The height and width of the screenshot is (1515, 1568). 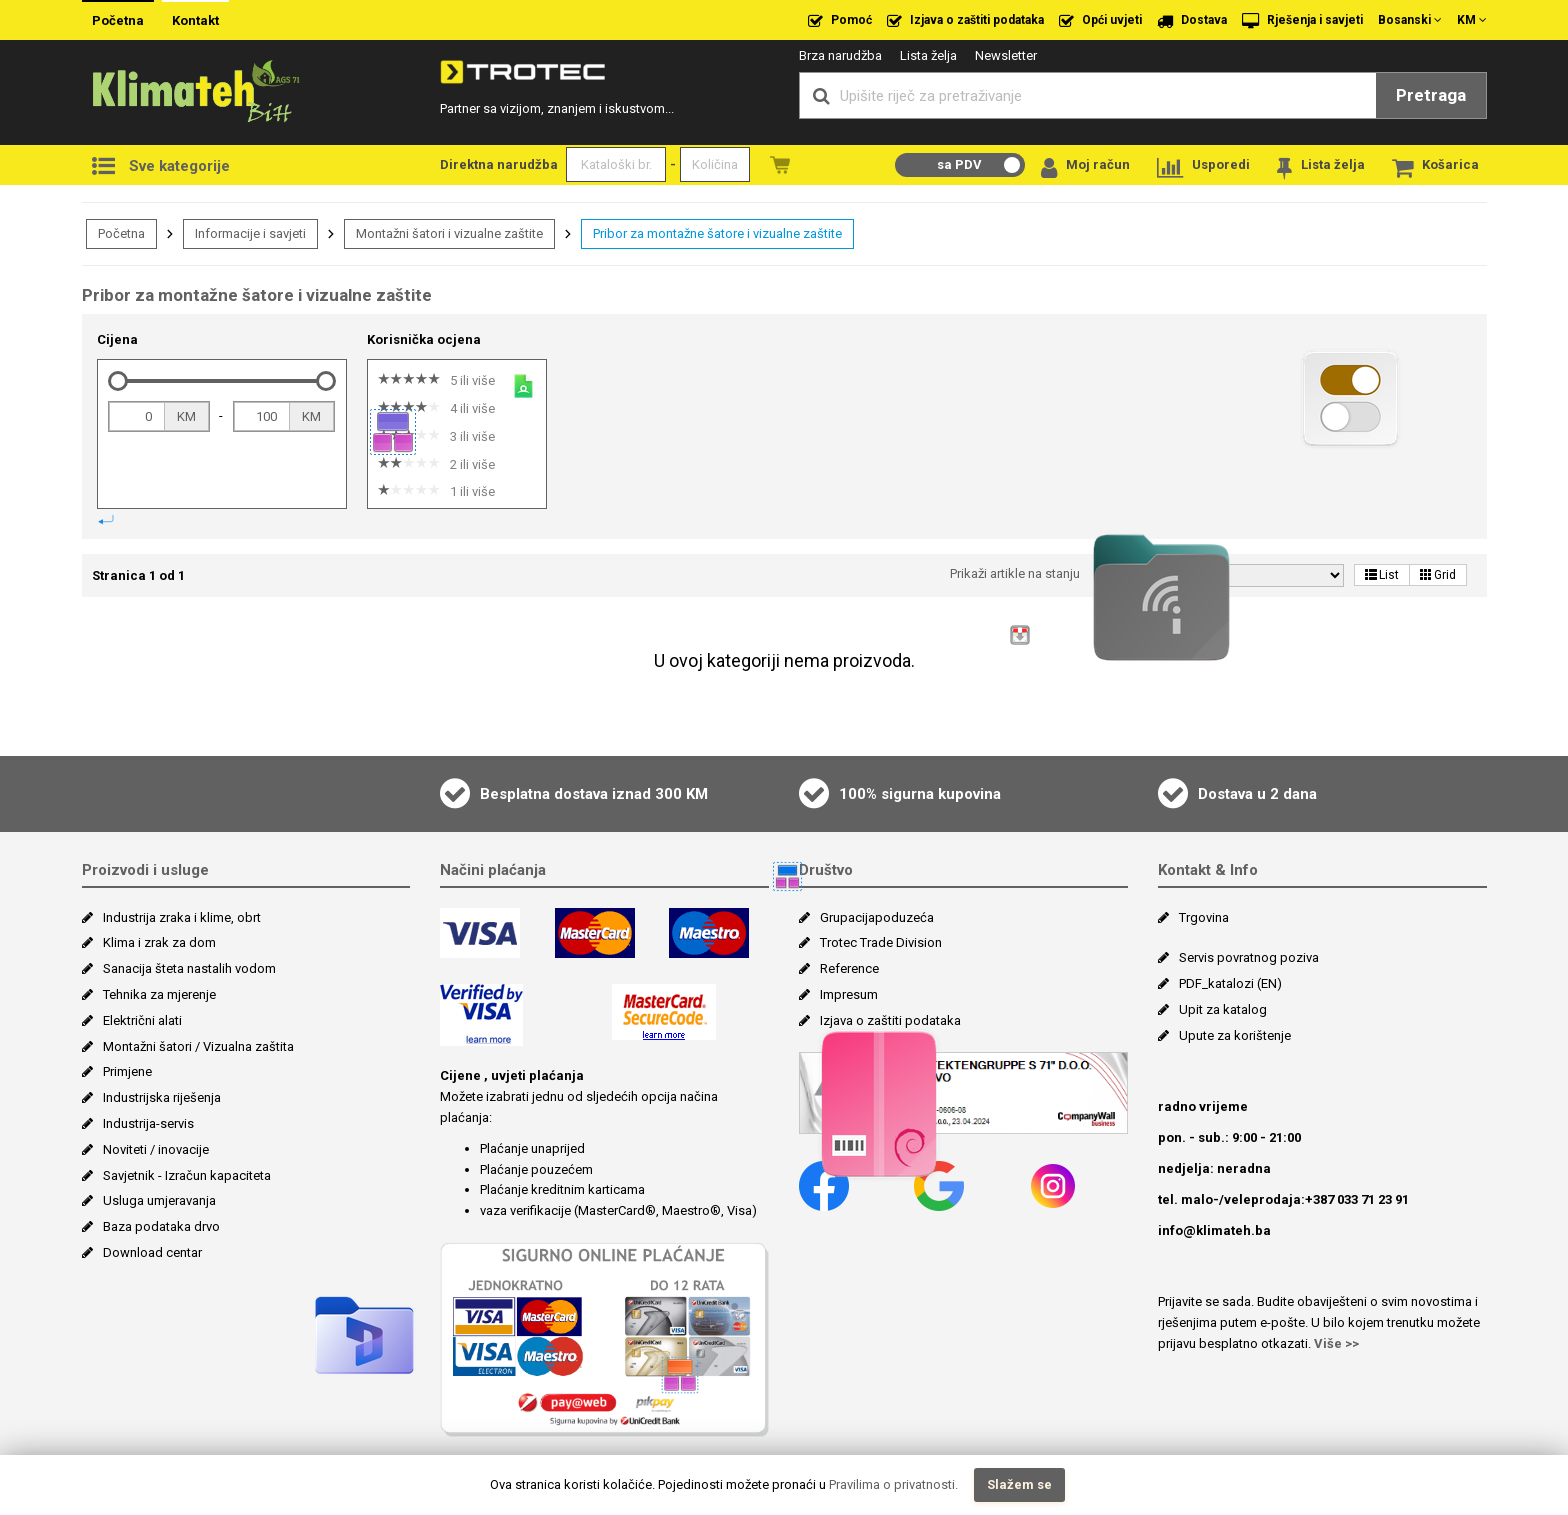 I want to click on open desktop preferences or settings, so click(x=1350, y=398).